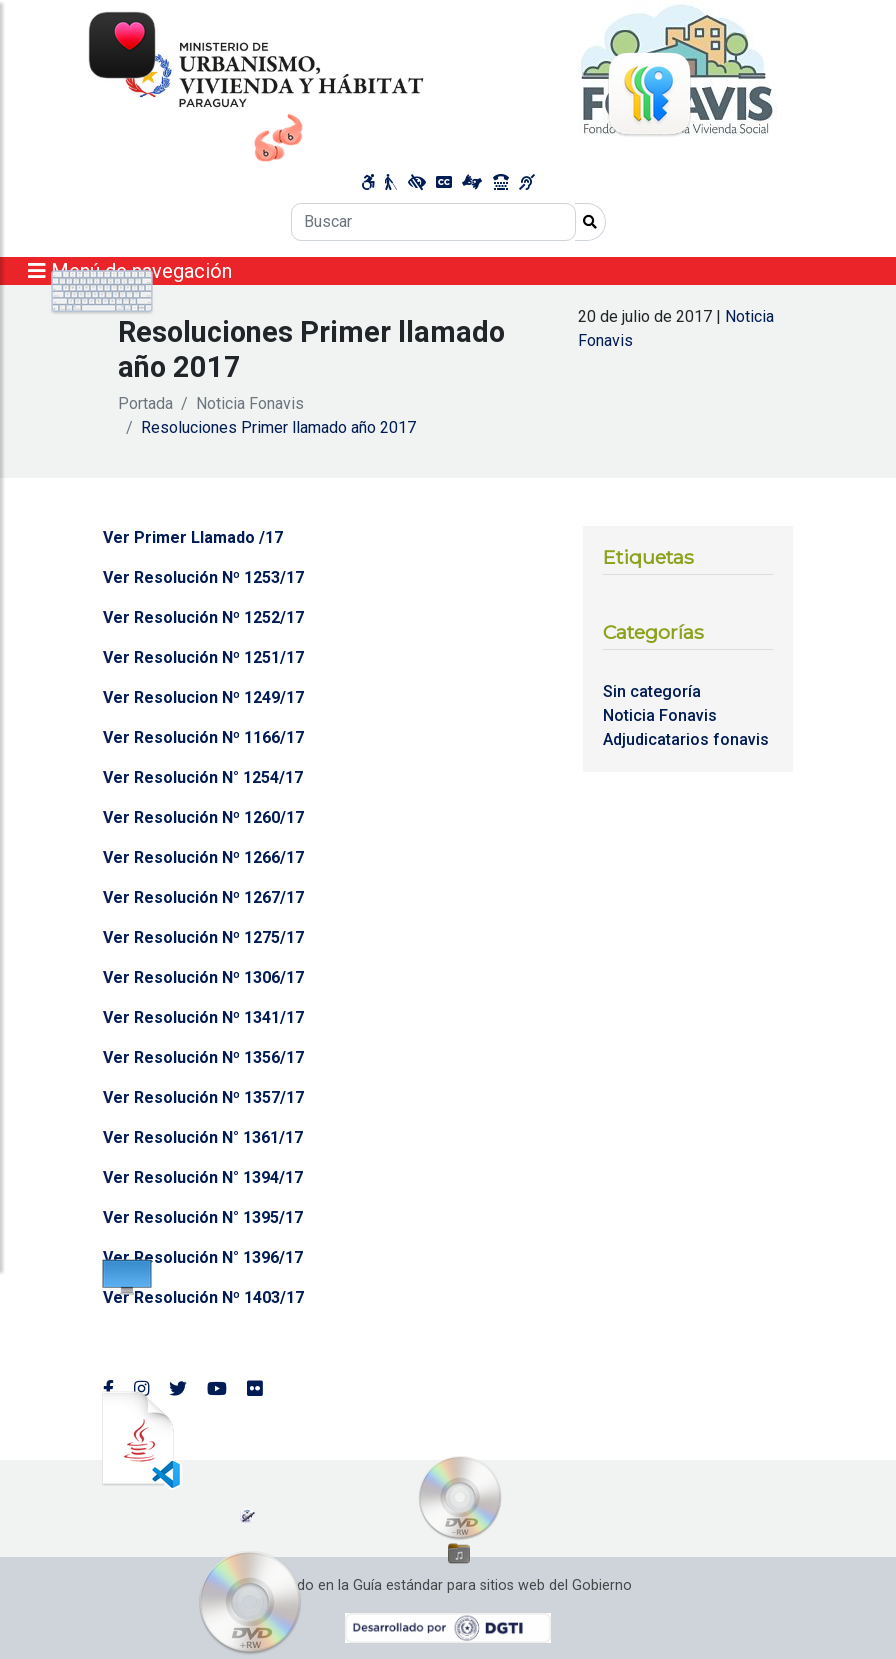 The width and height of the screenshot is (896, 1659). What do you see at coordinates (127, 1272) in the screenshot?
I see `apple pro display xdr monitor` at bounding box center [127, 1272].